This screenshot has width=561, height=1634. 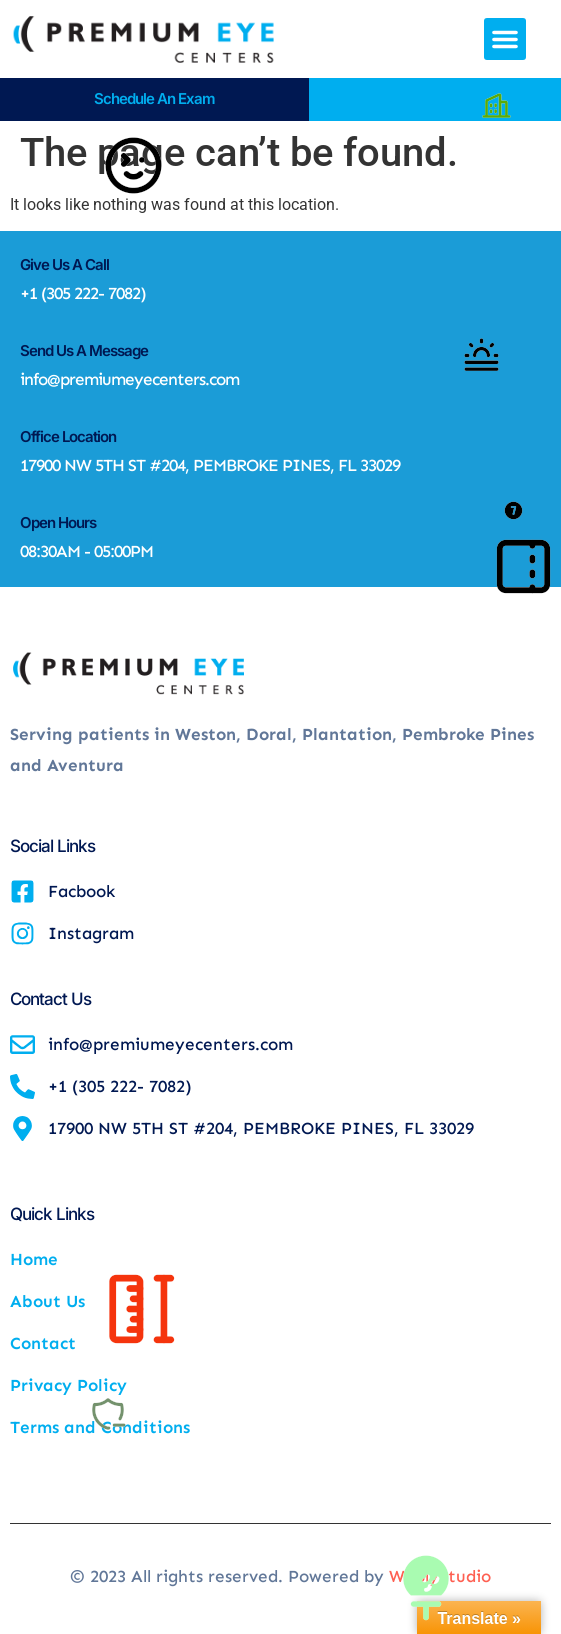 What do you see at coordinates (133, 165) in the screenshot?
I see `add a playful or winking emoji to your message` at bounding box center [133, 165].